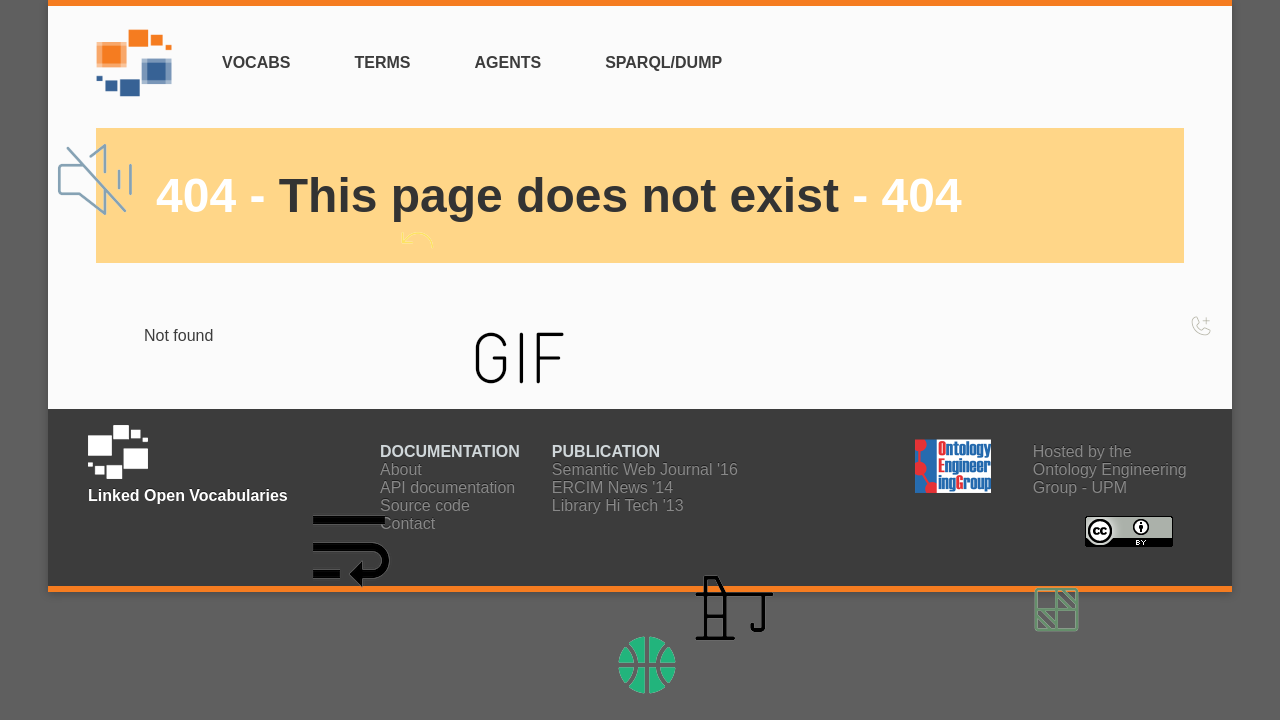 The width and height of the screenshot is (1280, 720). Describe the element at coordinates (1056, 609) in the screenshot. I see `indicates transparency in image editing` at that location.